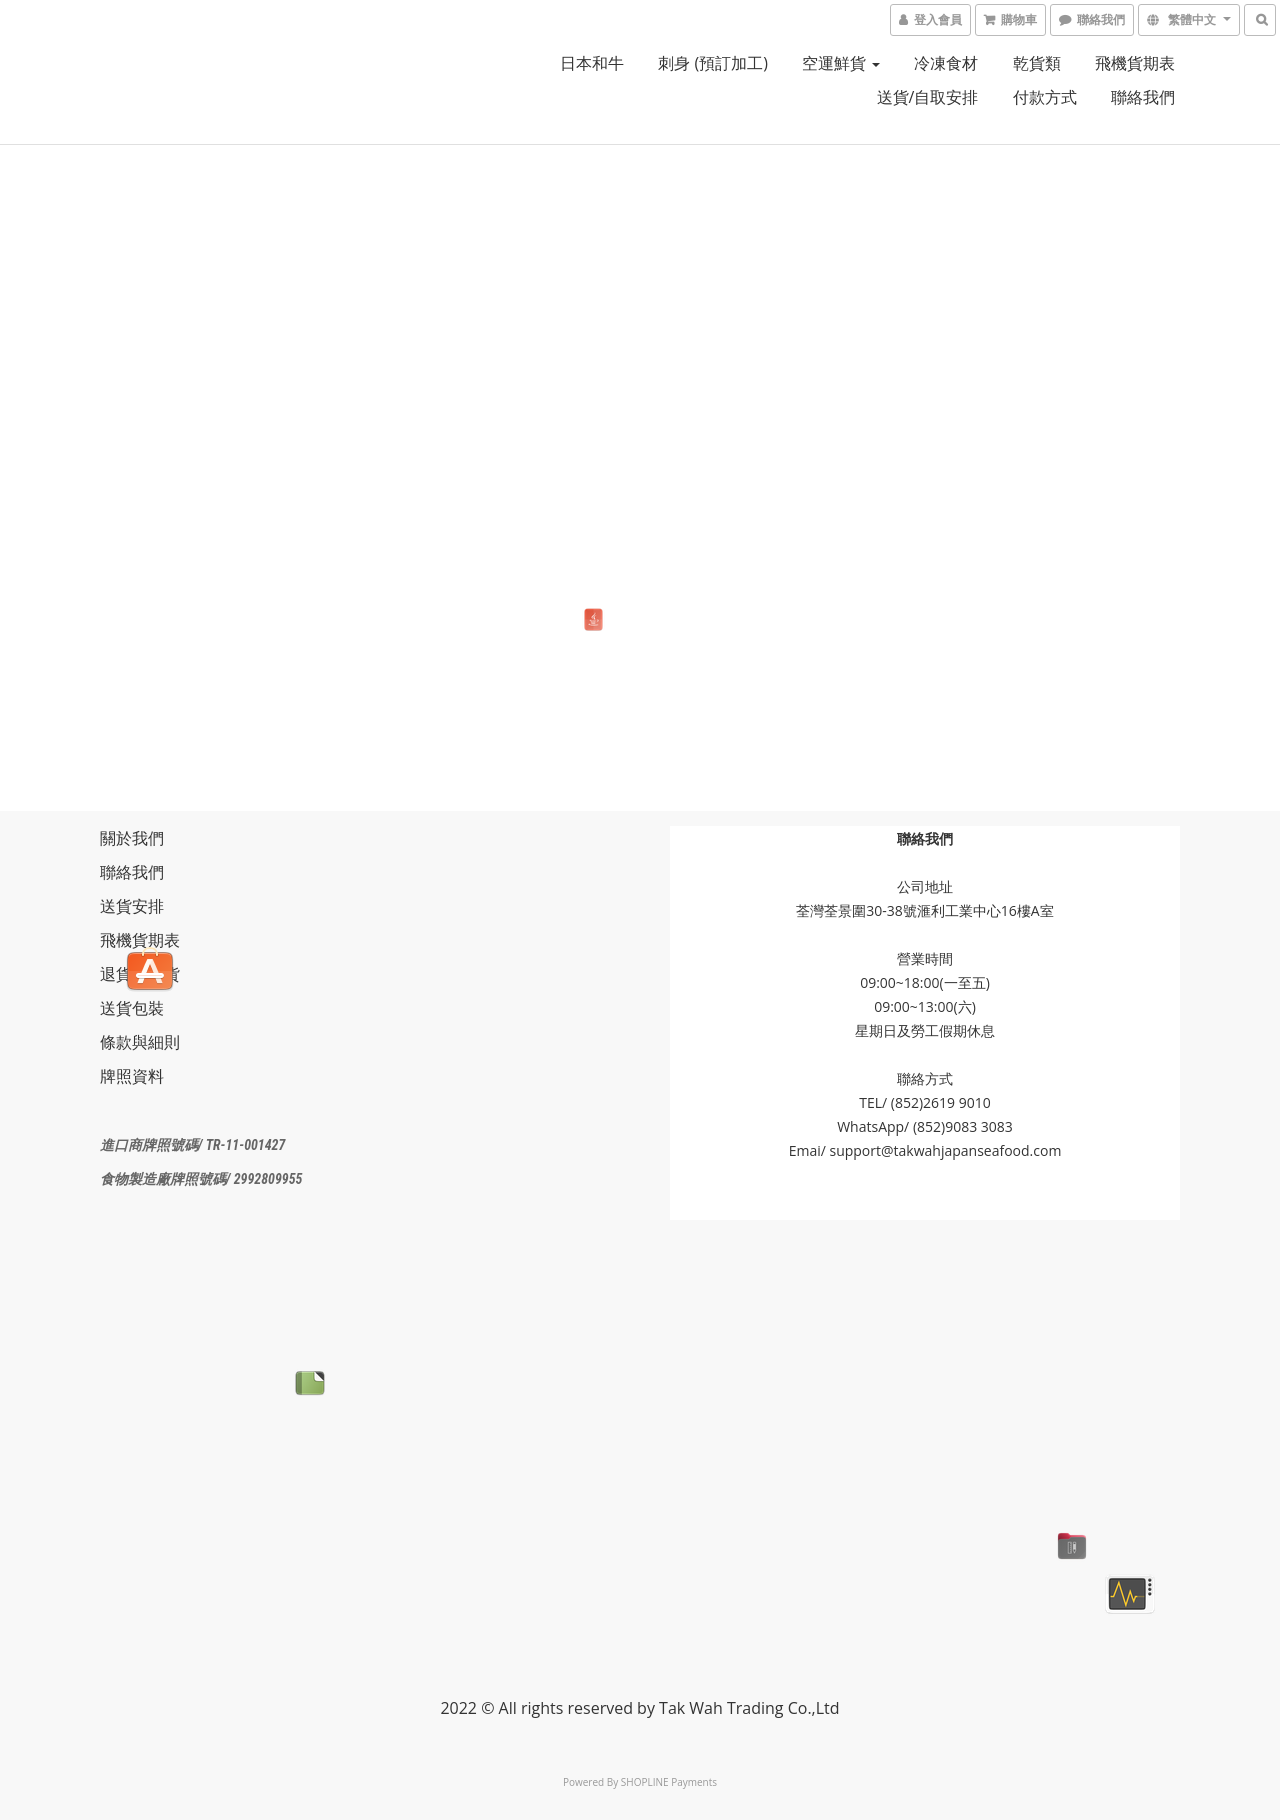  Describe the element at coordinates (310, 1383) in the screenshot. I see `customize desktop theme settings` at that location.